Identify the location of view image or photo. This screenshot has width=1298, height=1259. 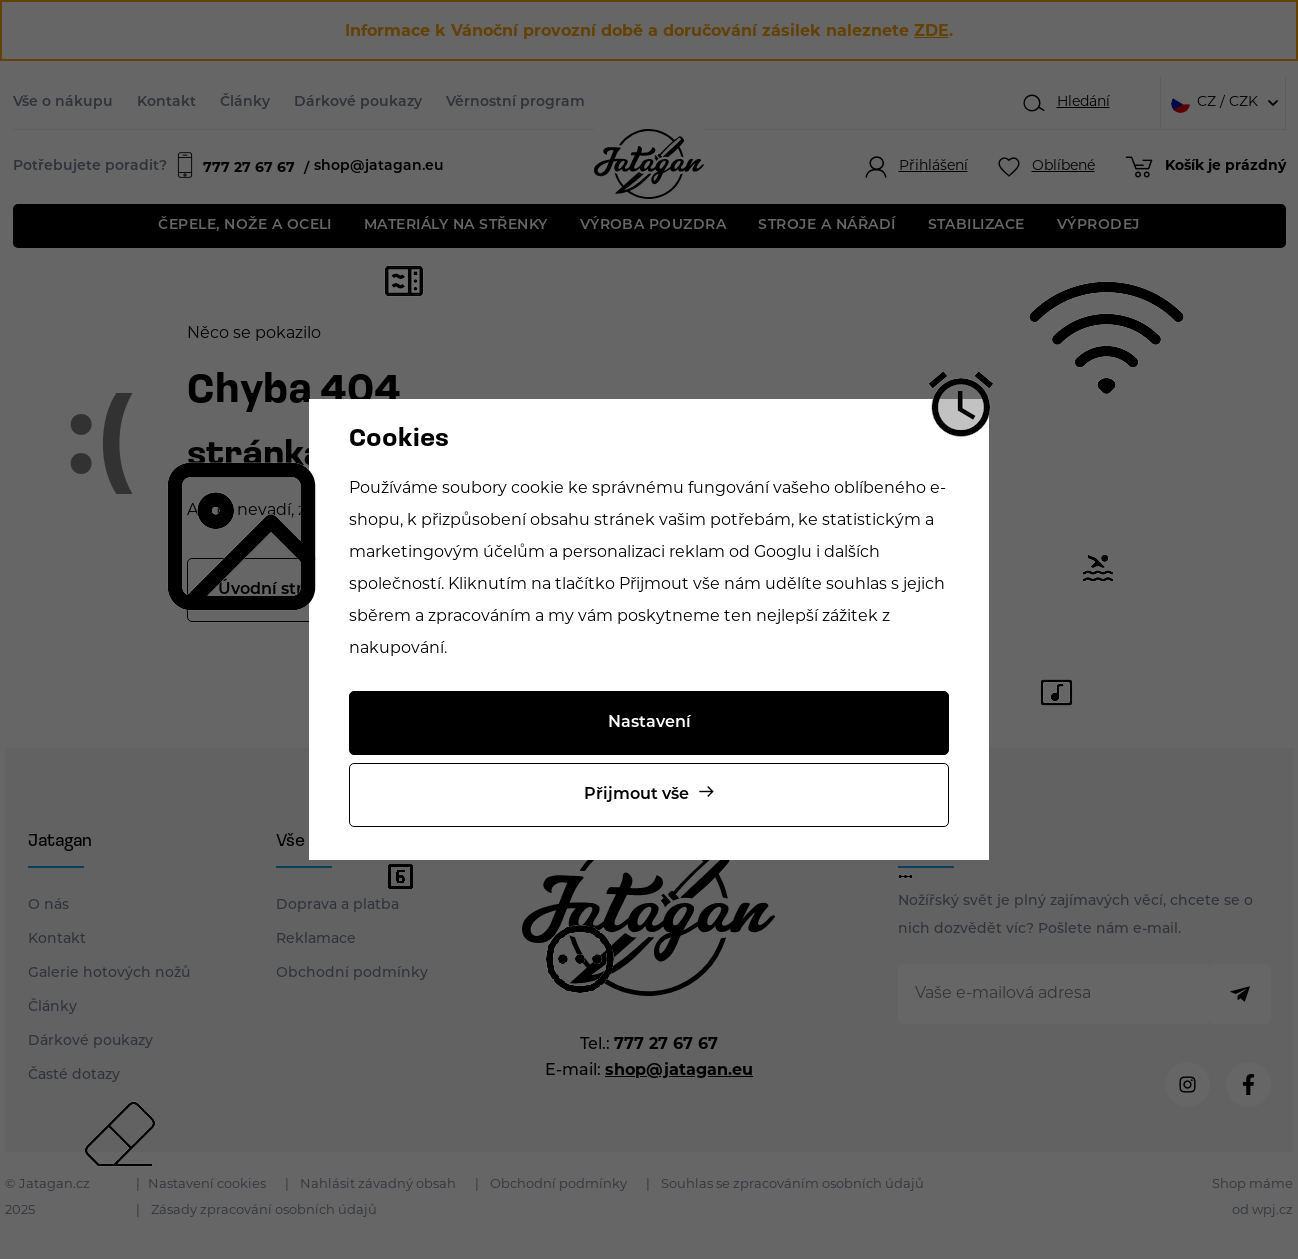
(241, 536).